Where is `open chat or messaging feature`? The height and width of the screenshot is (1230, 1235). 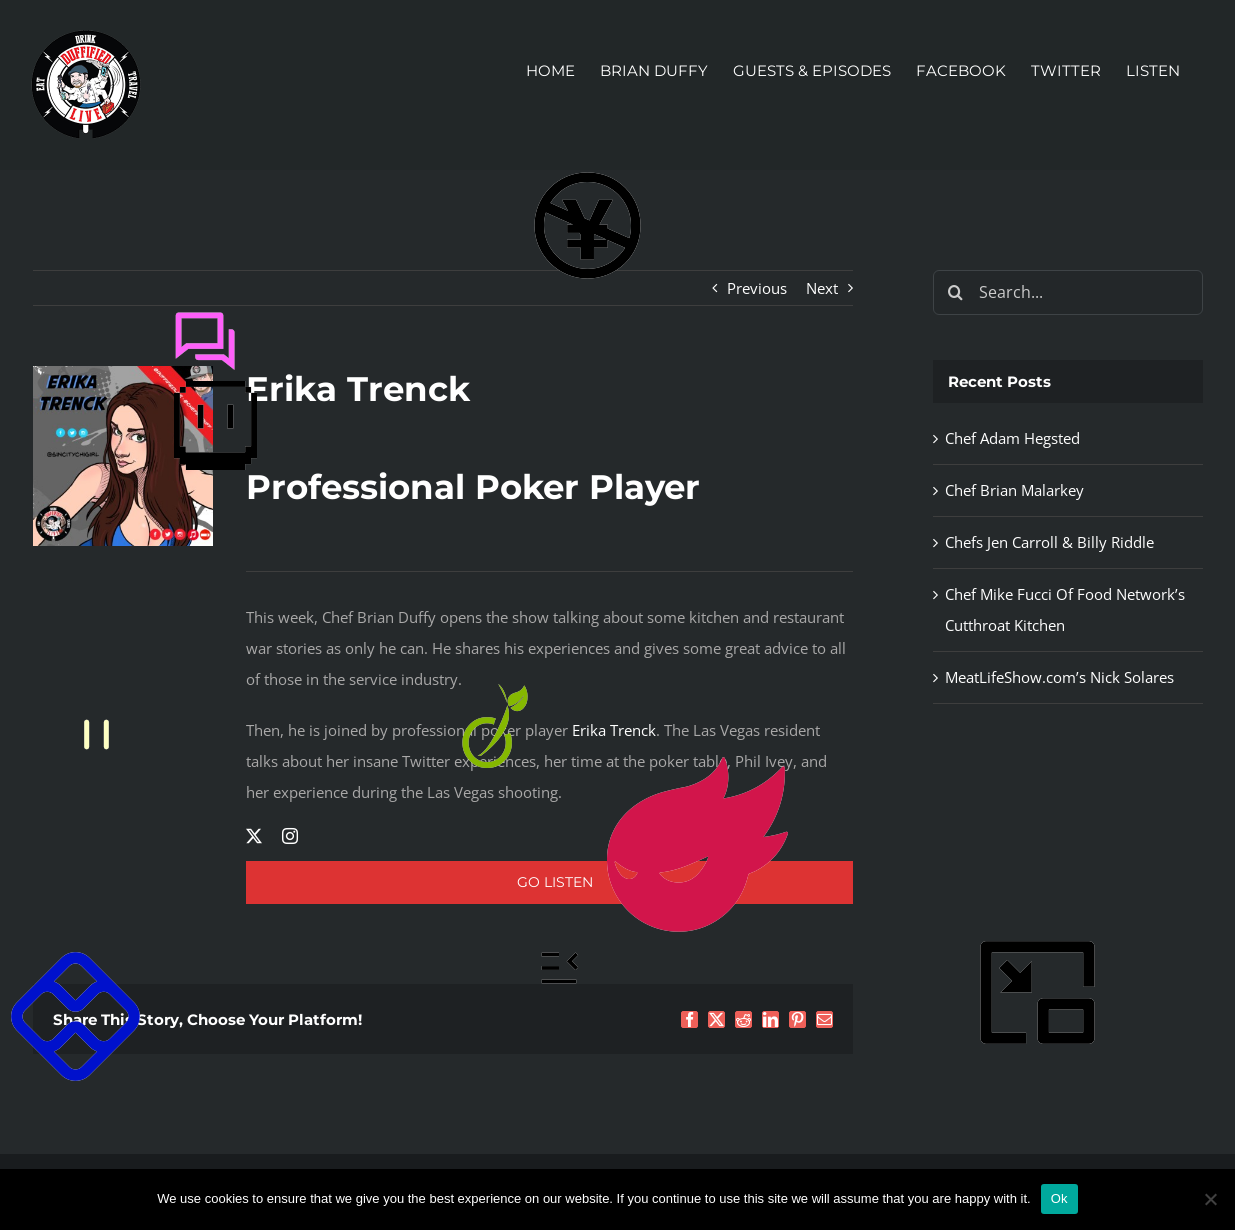
open chat or messaging feature is located at coordinates (206, 340).